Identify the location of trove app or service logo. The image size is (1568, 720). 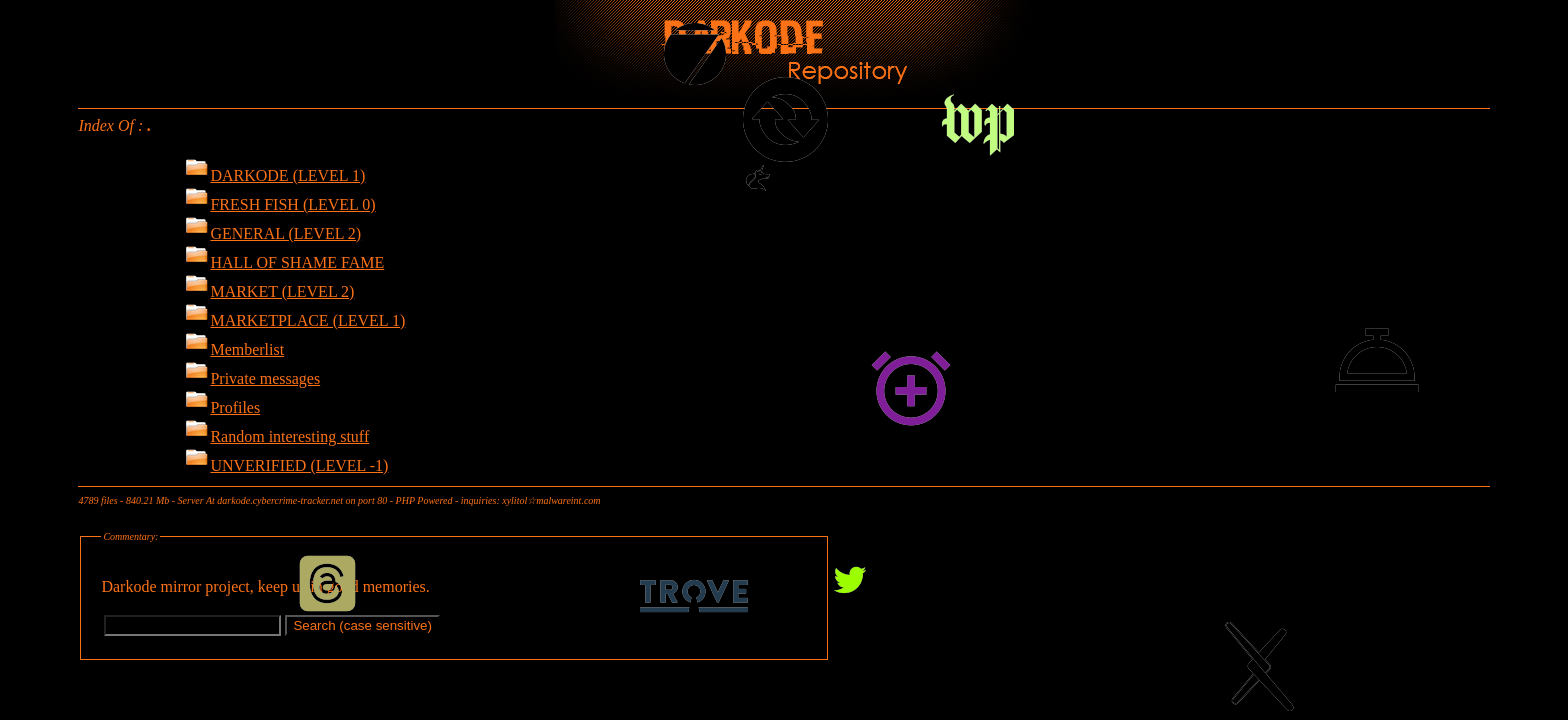
(694, 596).